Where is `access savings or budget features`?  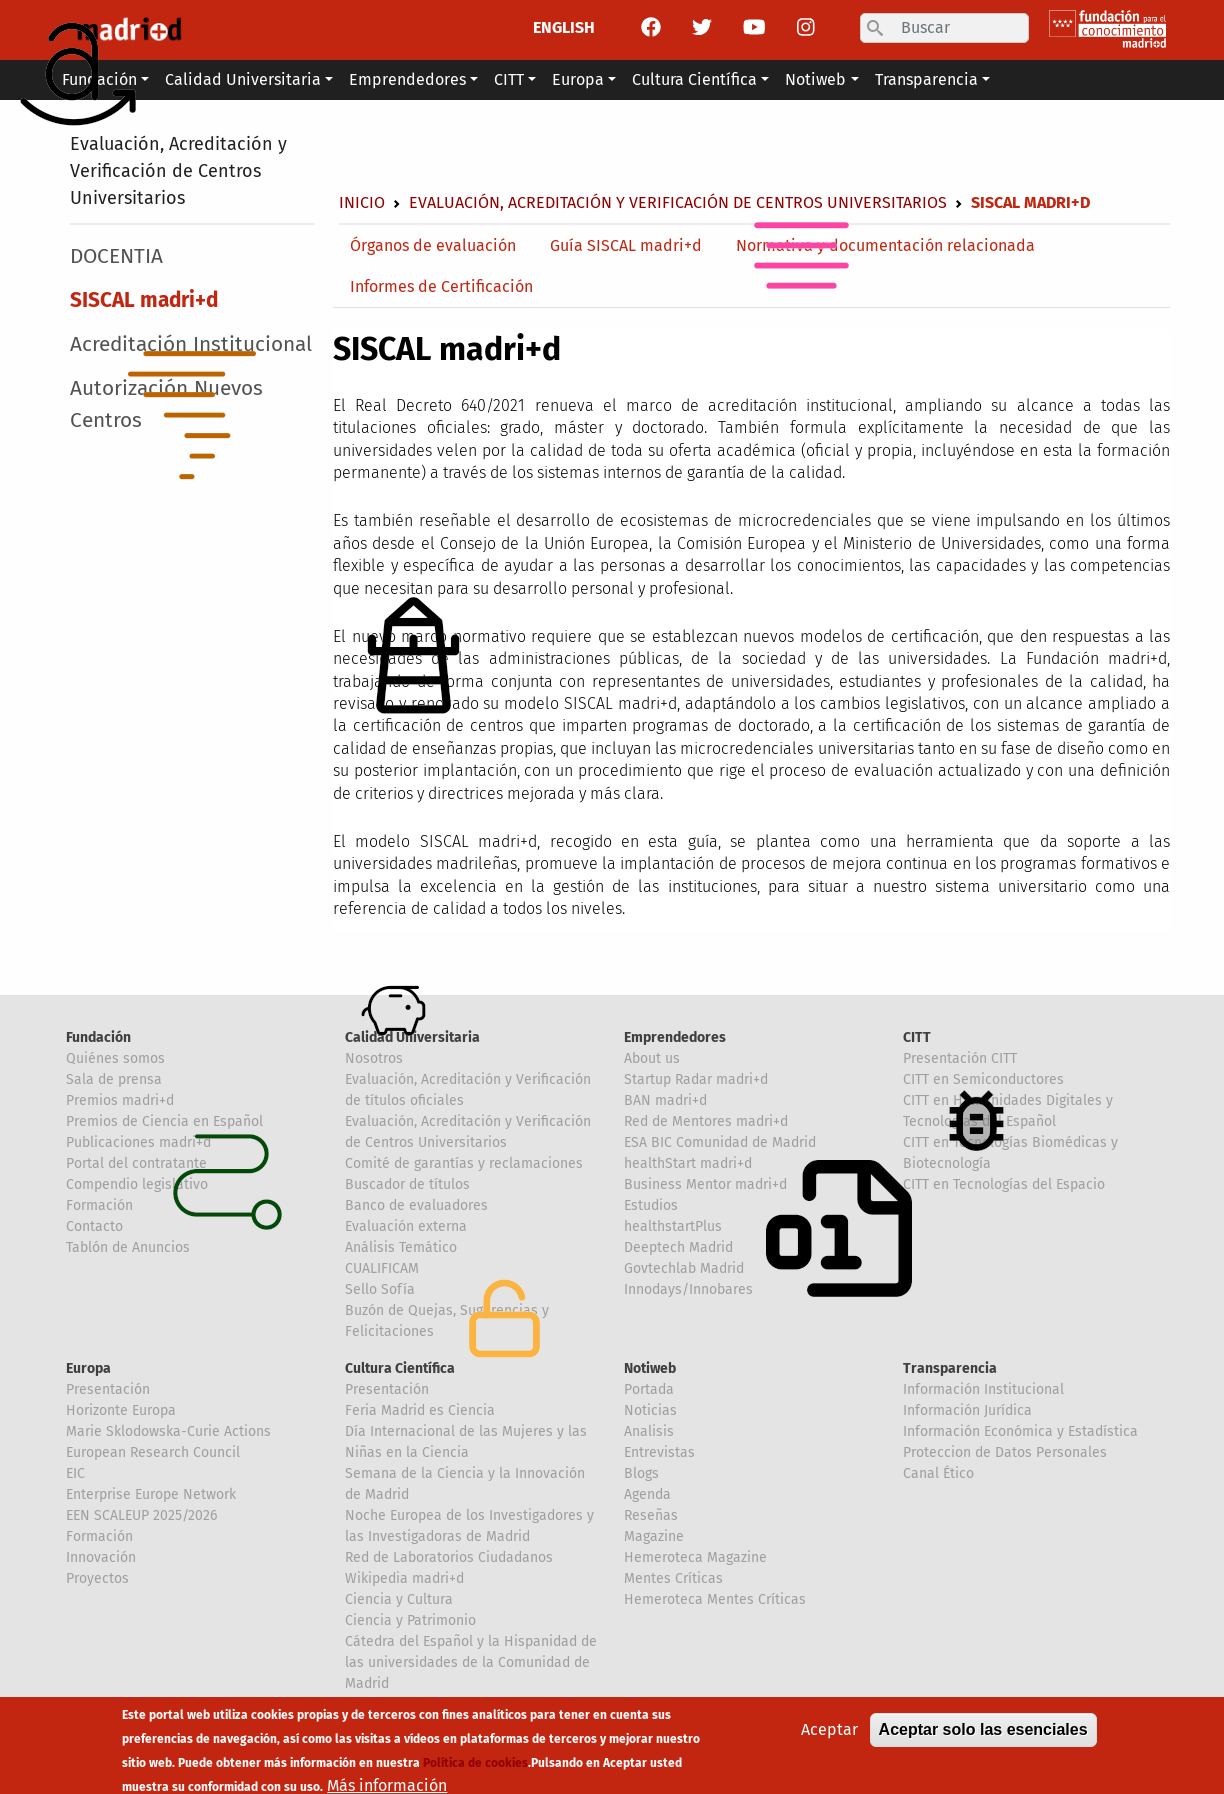 access savings or budget features is located at coordinates (394, 1010).